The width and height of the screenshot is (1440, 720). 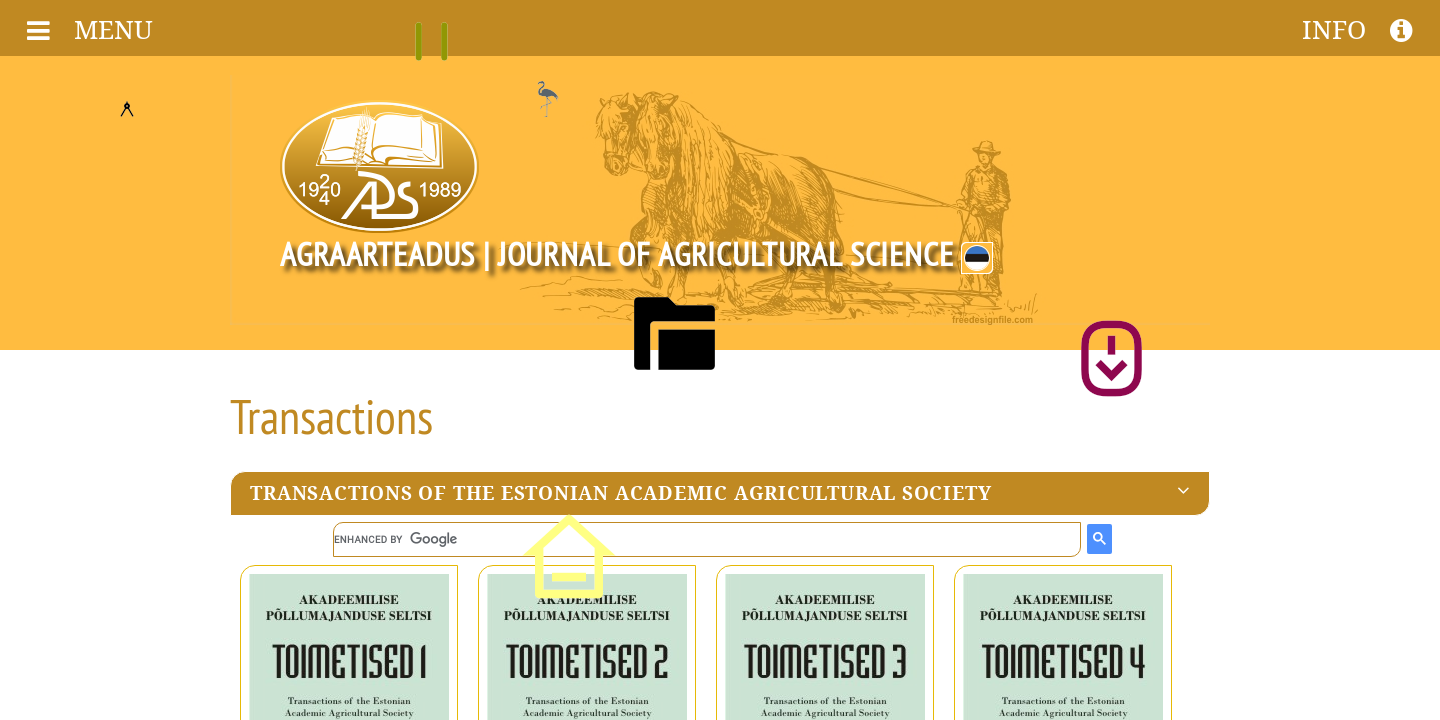 What do you see at coordinates (127, 109) in the screenshot?
I see `access drawing or design tools` at bounding box center [127, 109].